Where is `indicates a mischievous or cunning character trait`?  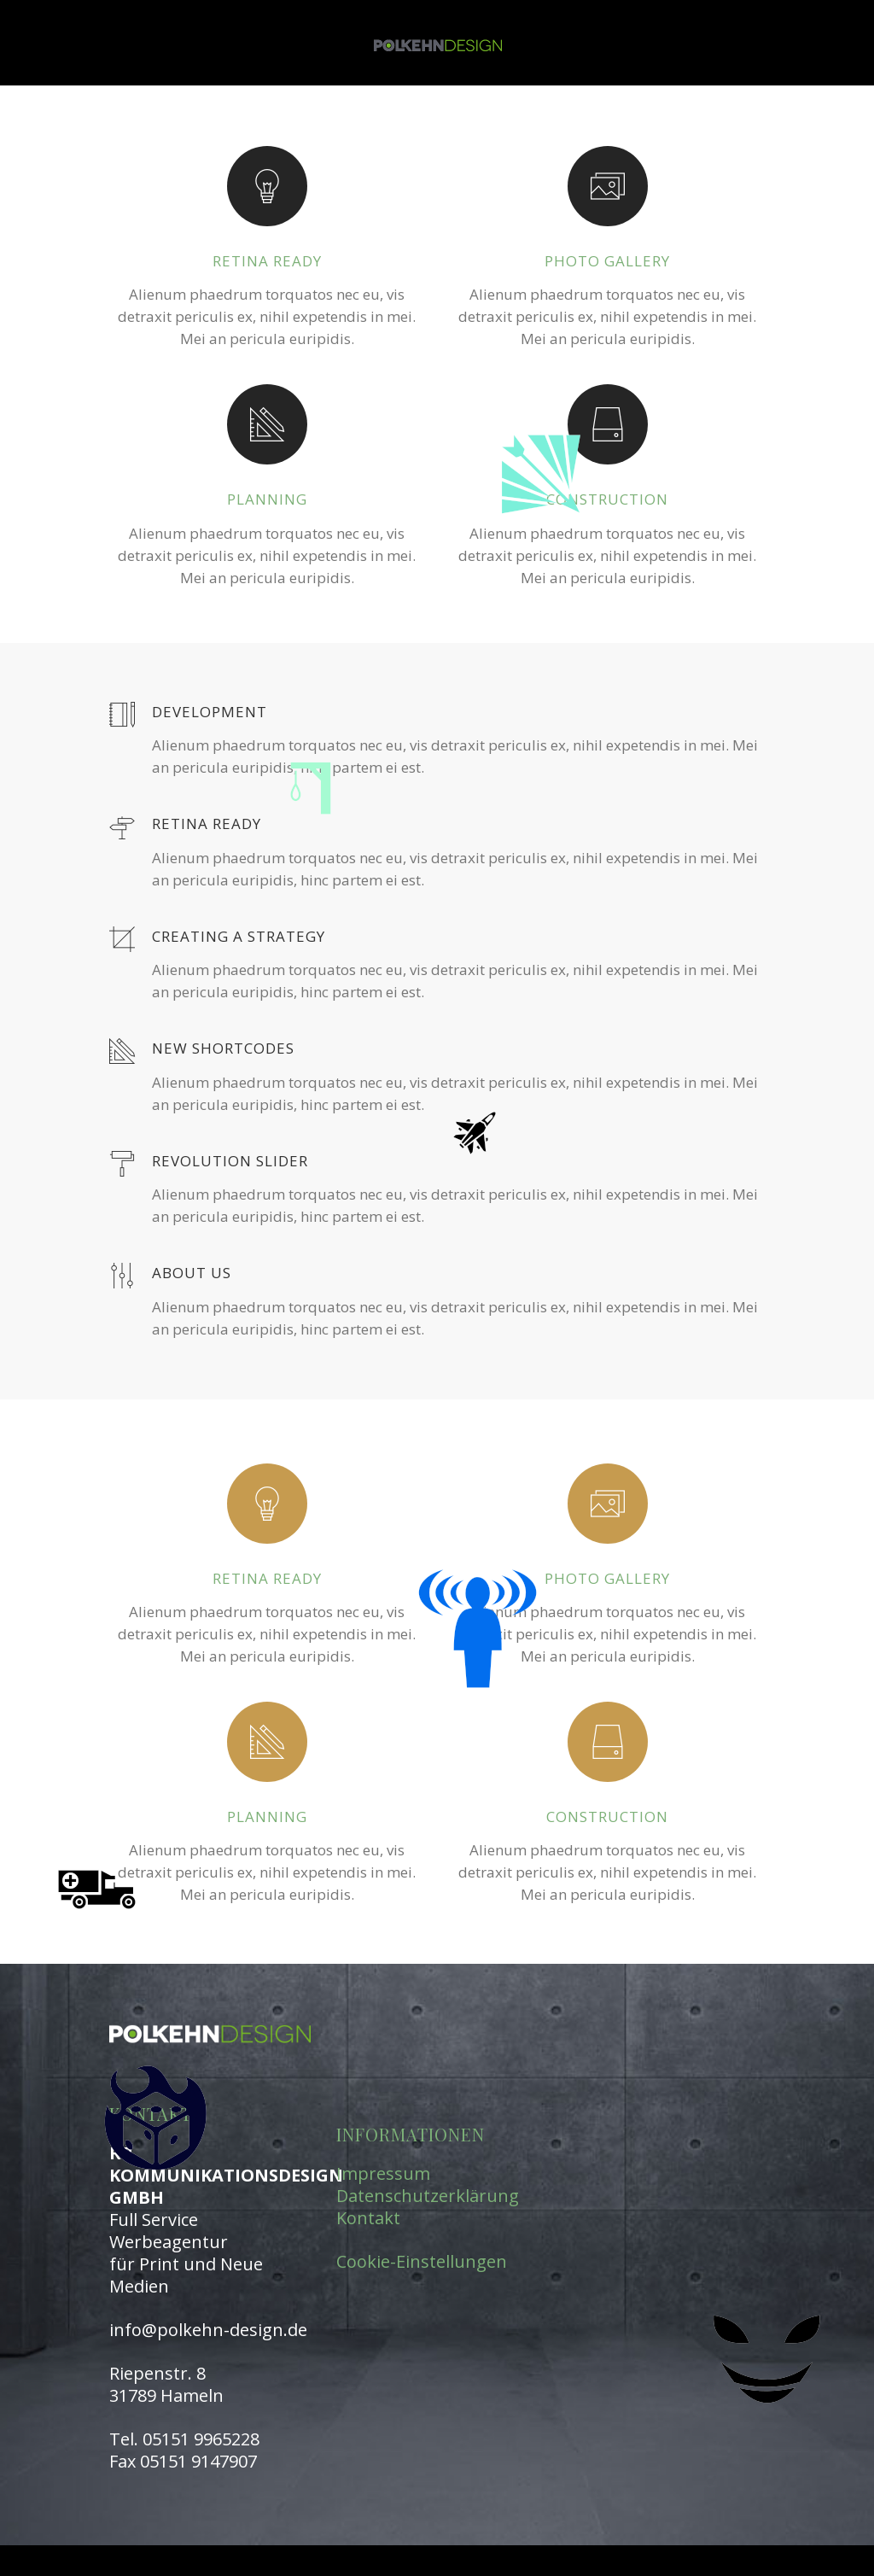 indicates a mischievous or cunning character trait is located at coordinates (766, 2356).